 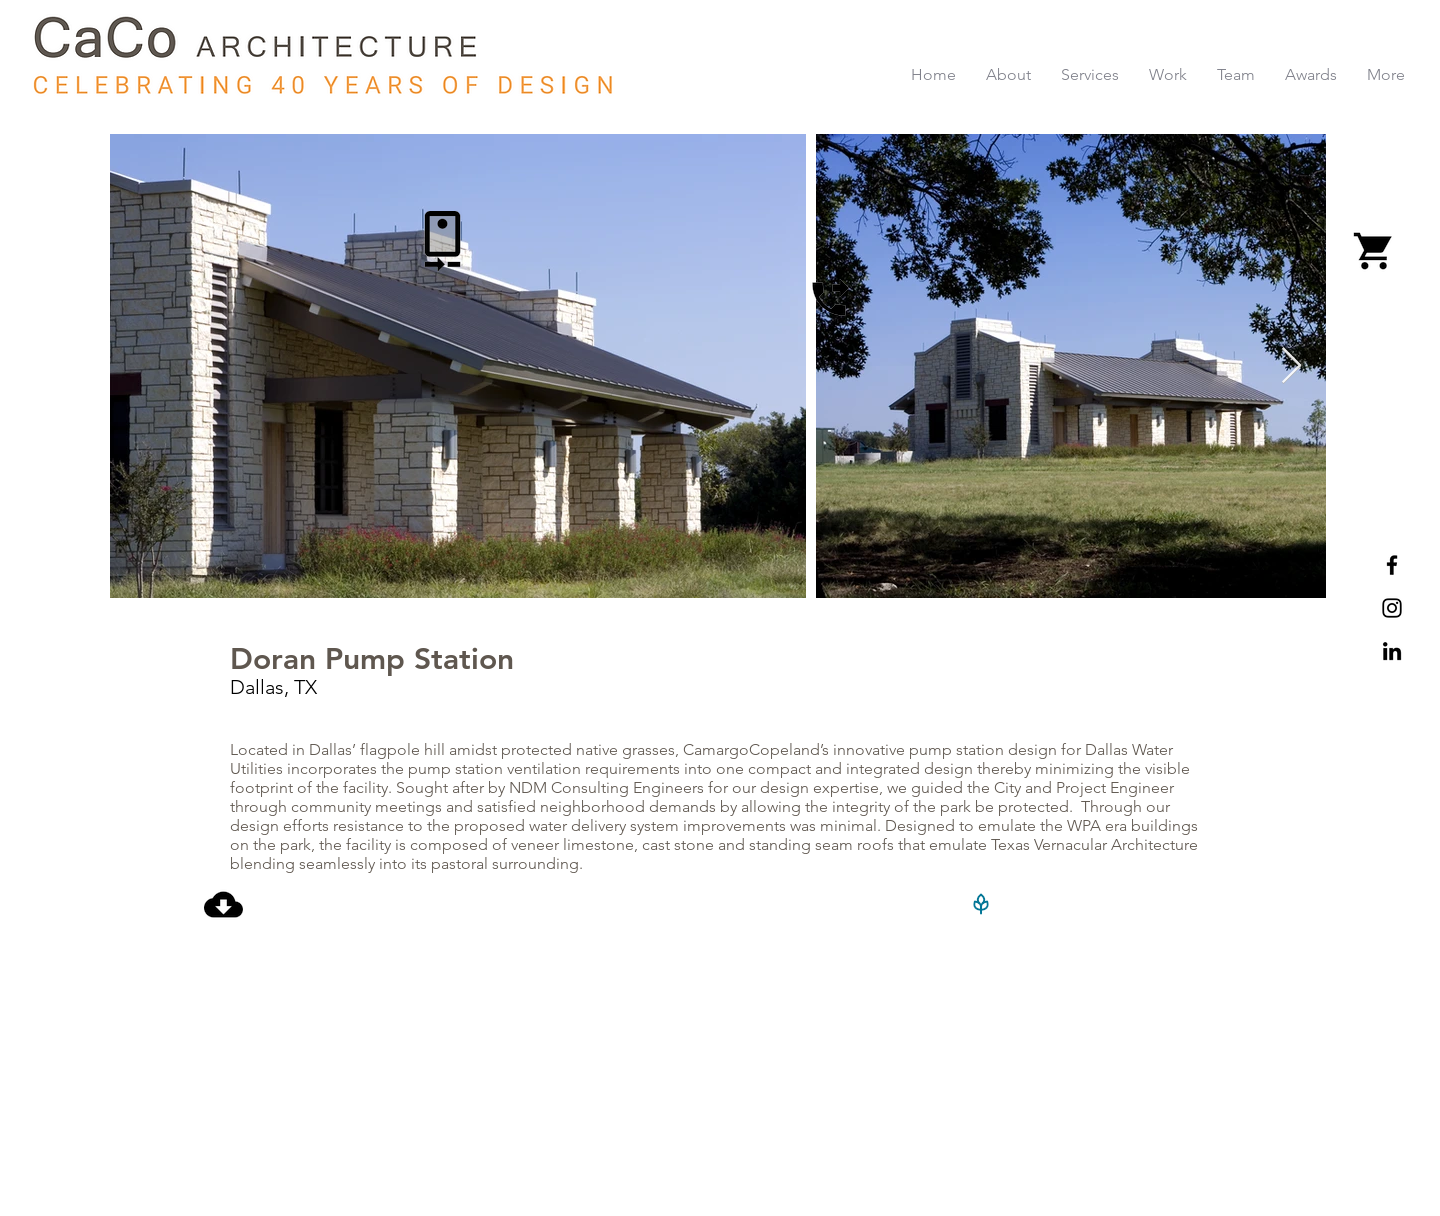 What do you see at coordinates (442, 241) in the screenshot?
I see `switch to rear camera` at bounding box center [442, 241].